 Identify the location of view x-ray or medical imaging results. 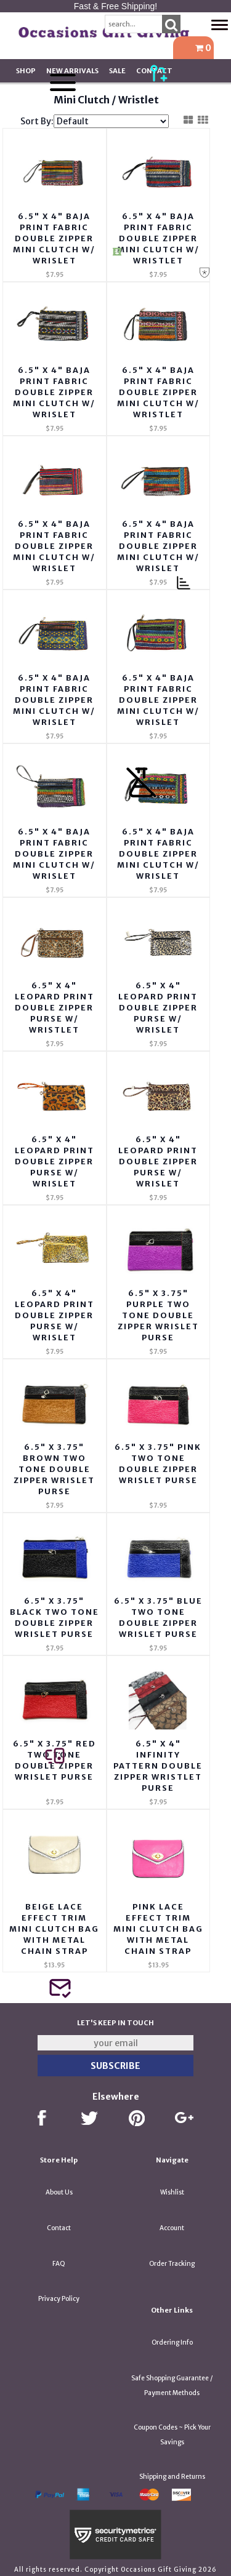
(117, 252).